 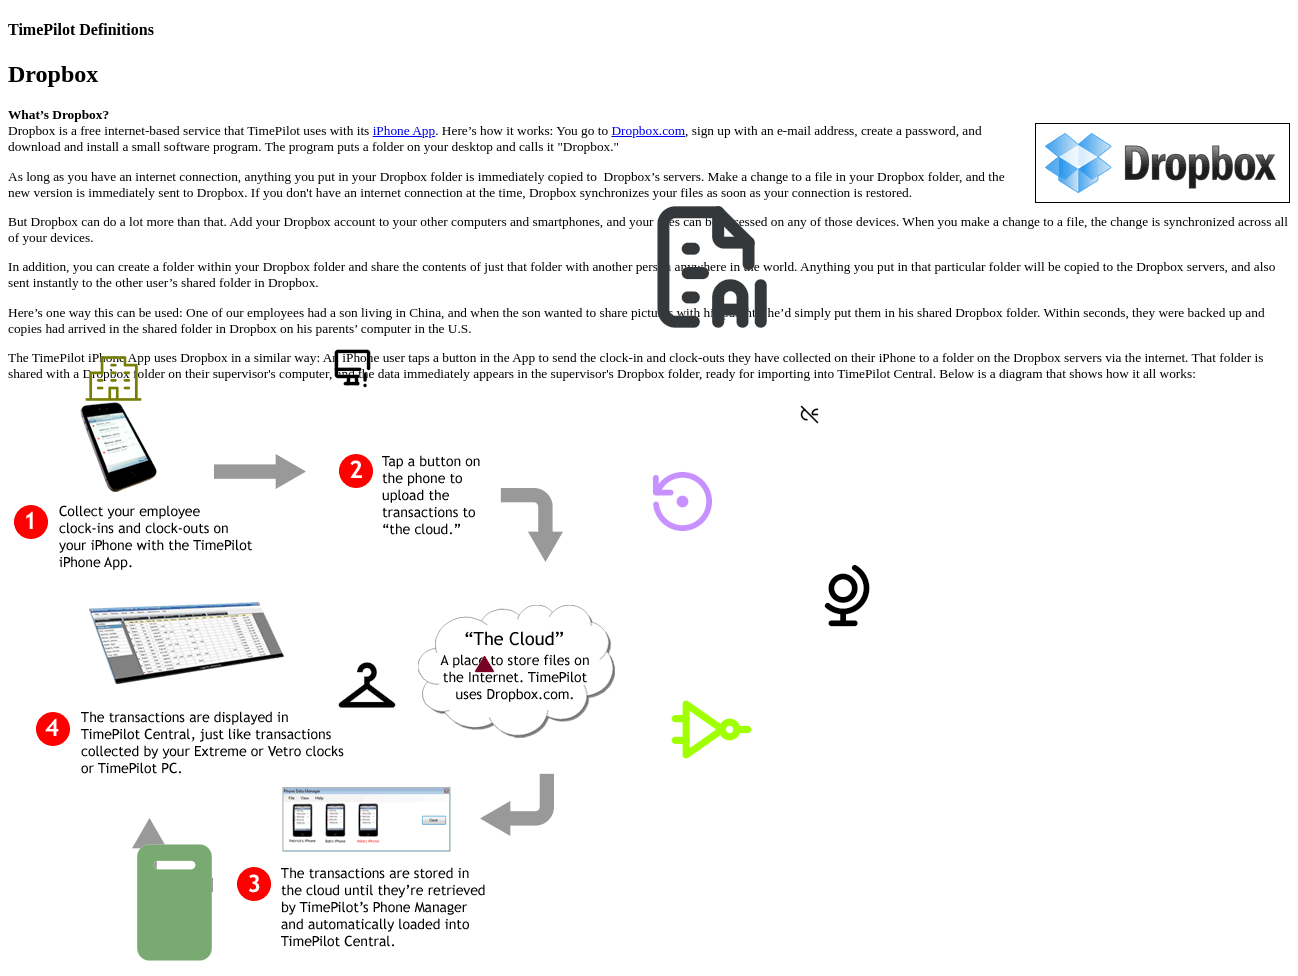 What do you see at coordinates (113, 378) in the screenshot?
I see `view apartment or residential properties` at bounding box center [113, 378].